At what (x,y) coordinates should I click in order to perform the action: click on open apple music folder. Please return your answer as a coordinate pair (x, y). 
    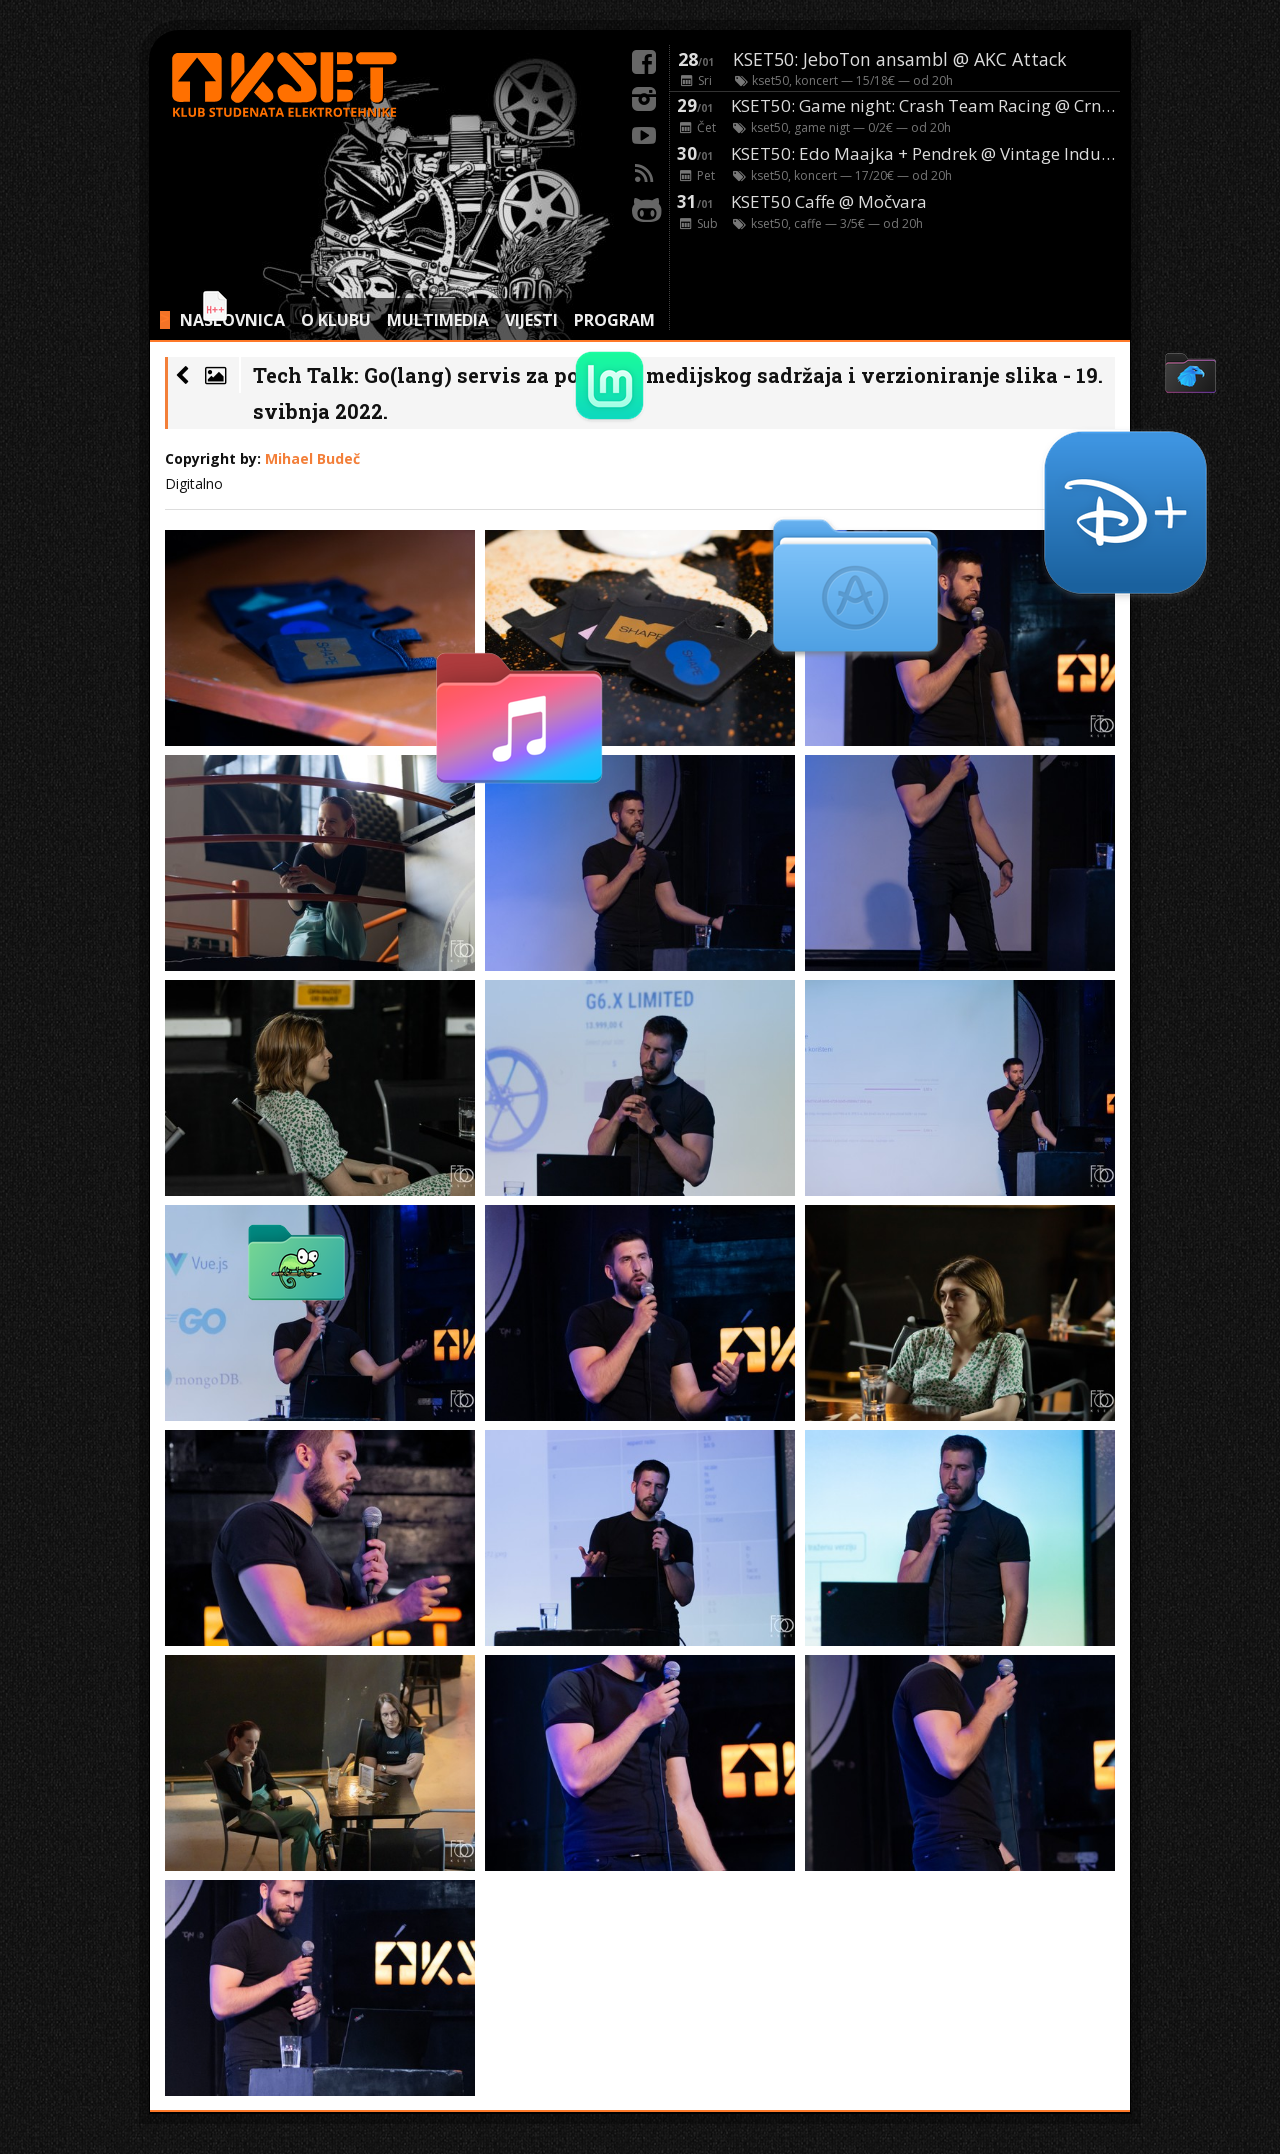
    Looking at the image, I should click on (518, 722).